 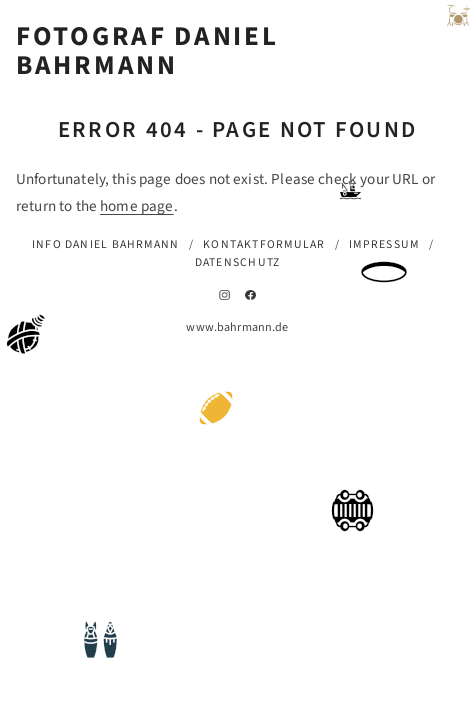 What do you see at coordinates (384, 272) in the screenshot?
I see `indicates a pit or trap hazard in gameplay` at bounding box center [384, 272].